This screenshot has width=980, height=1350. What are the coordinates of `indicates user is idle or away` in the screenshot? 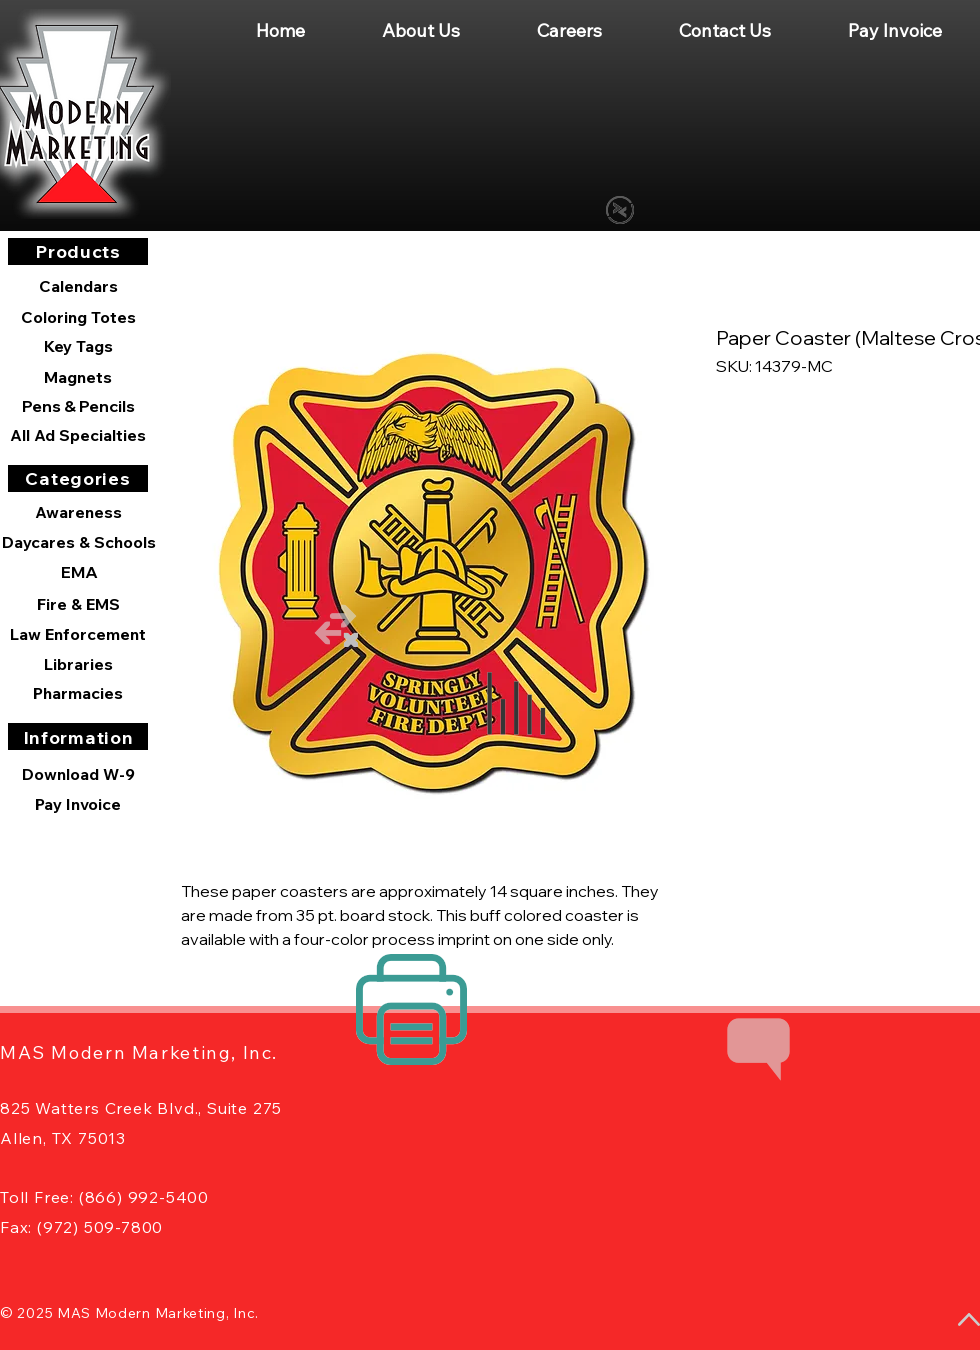 It's located at (758, 1049).